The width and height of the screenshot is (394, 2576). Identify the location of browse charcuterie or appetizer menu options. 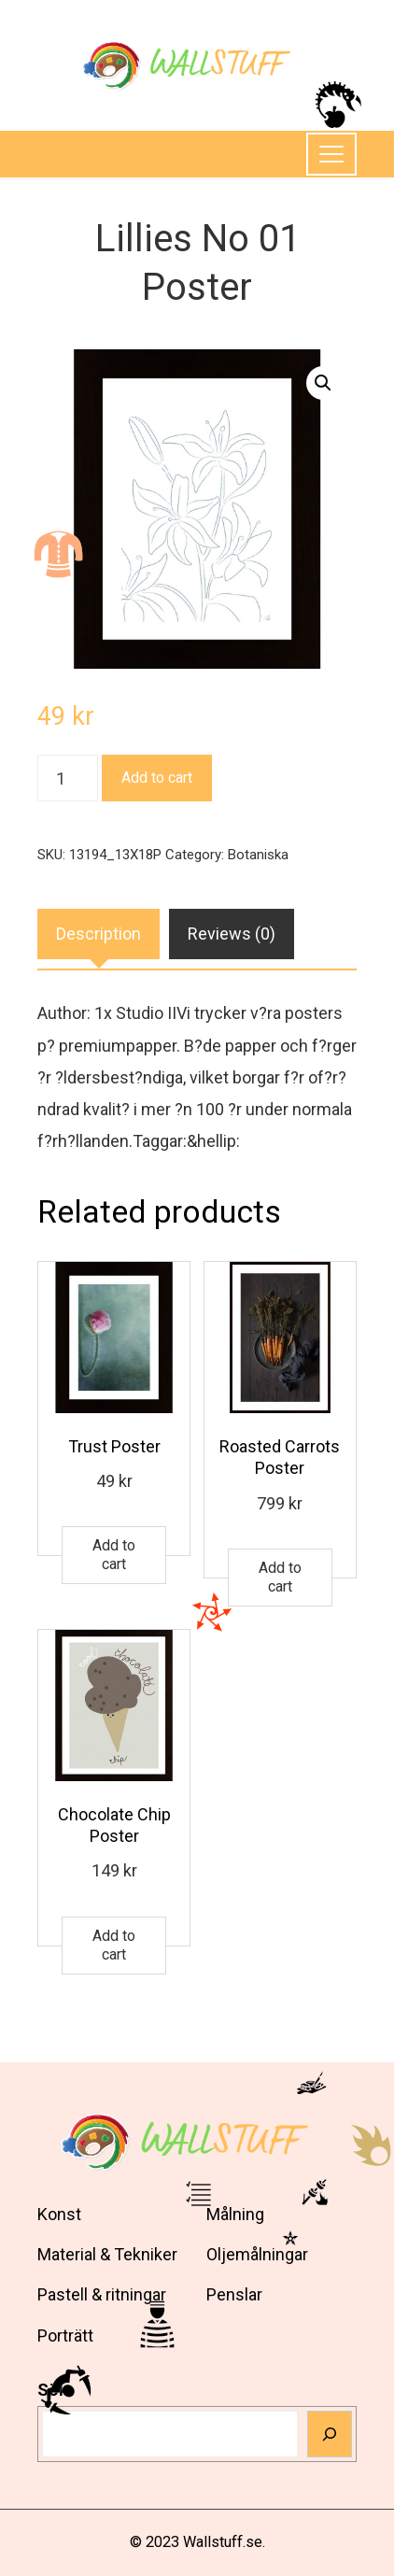
(311, 2084).